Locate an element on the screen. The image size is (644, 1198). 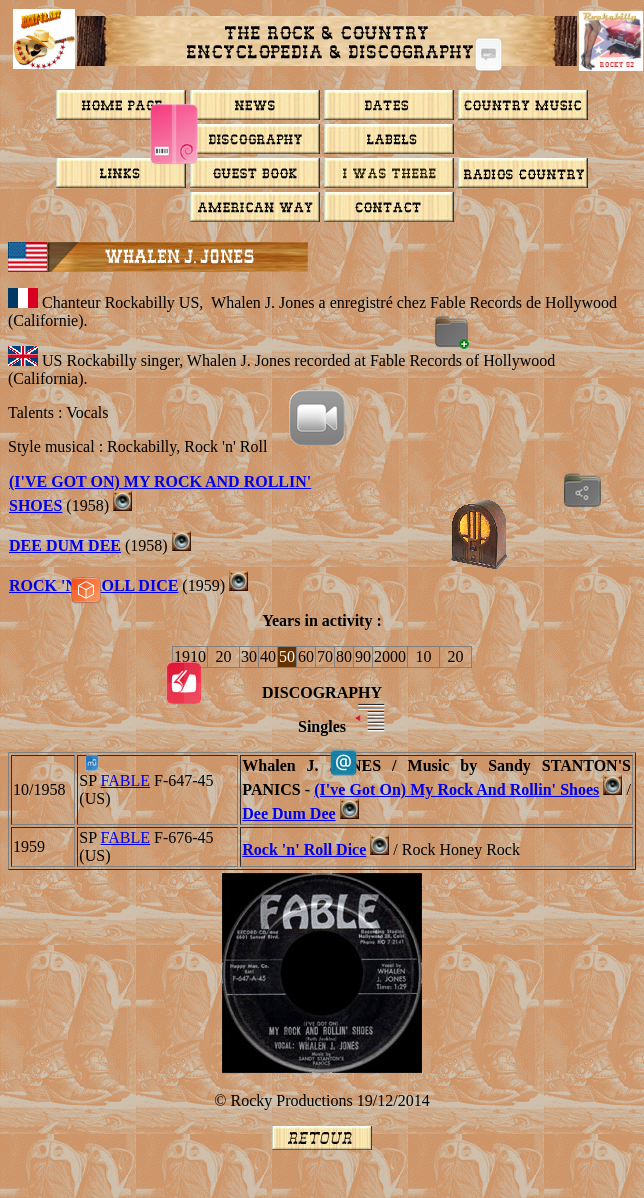
open a MuseScore 3 music notation file is located at coordinates (92, 763).